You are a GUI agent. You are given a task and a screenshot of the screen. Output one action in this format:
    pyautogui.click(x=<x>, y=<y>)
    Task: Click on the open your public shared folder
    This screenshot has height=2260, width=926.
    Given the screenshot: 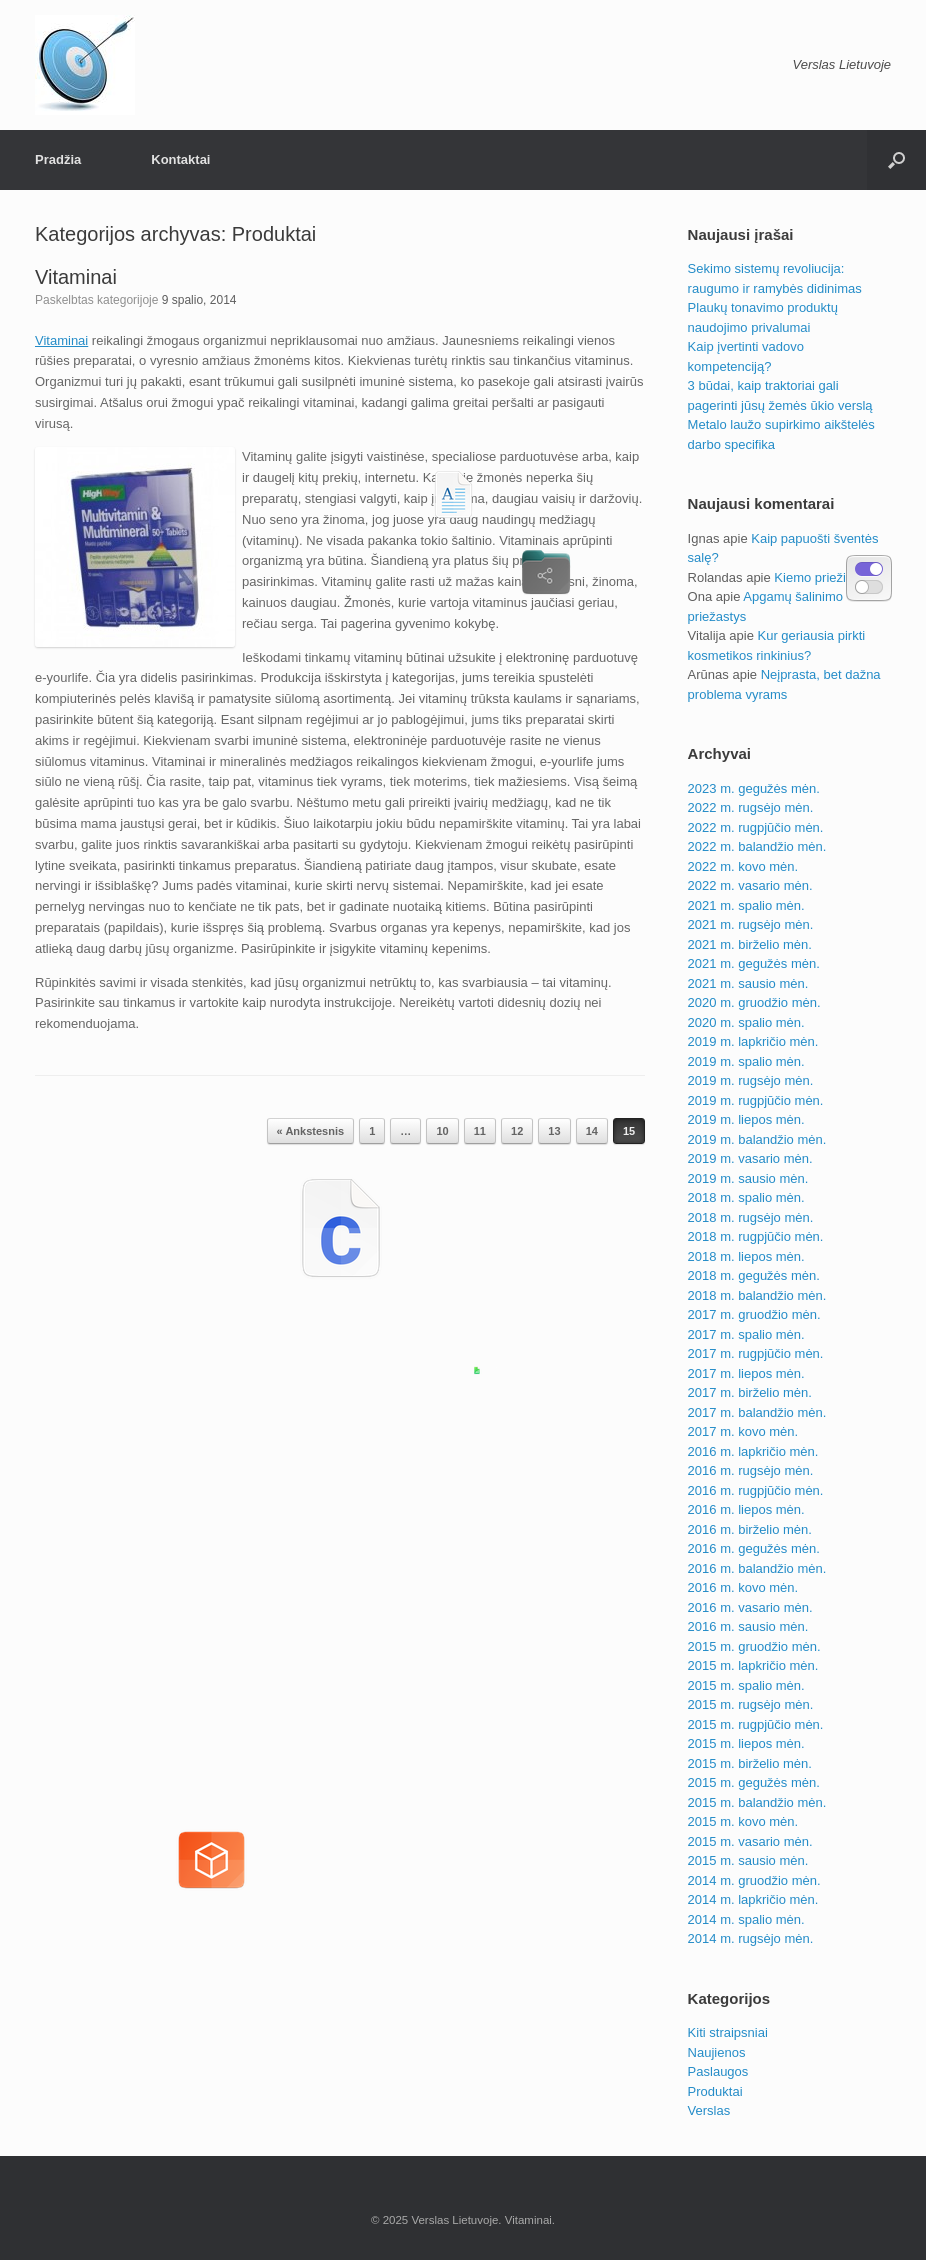 What is the action you would take?
    pyautogui.click(x=546, y=572)
    